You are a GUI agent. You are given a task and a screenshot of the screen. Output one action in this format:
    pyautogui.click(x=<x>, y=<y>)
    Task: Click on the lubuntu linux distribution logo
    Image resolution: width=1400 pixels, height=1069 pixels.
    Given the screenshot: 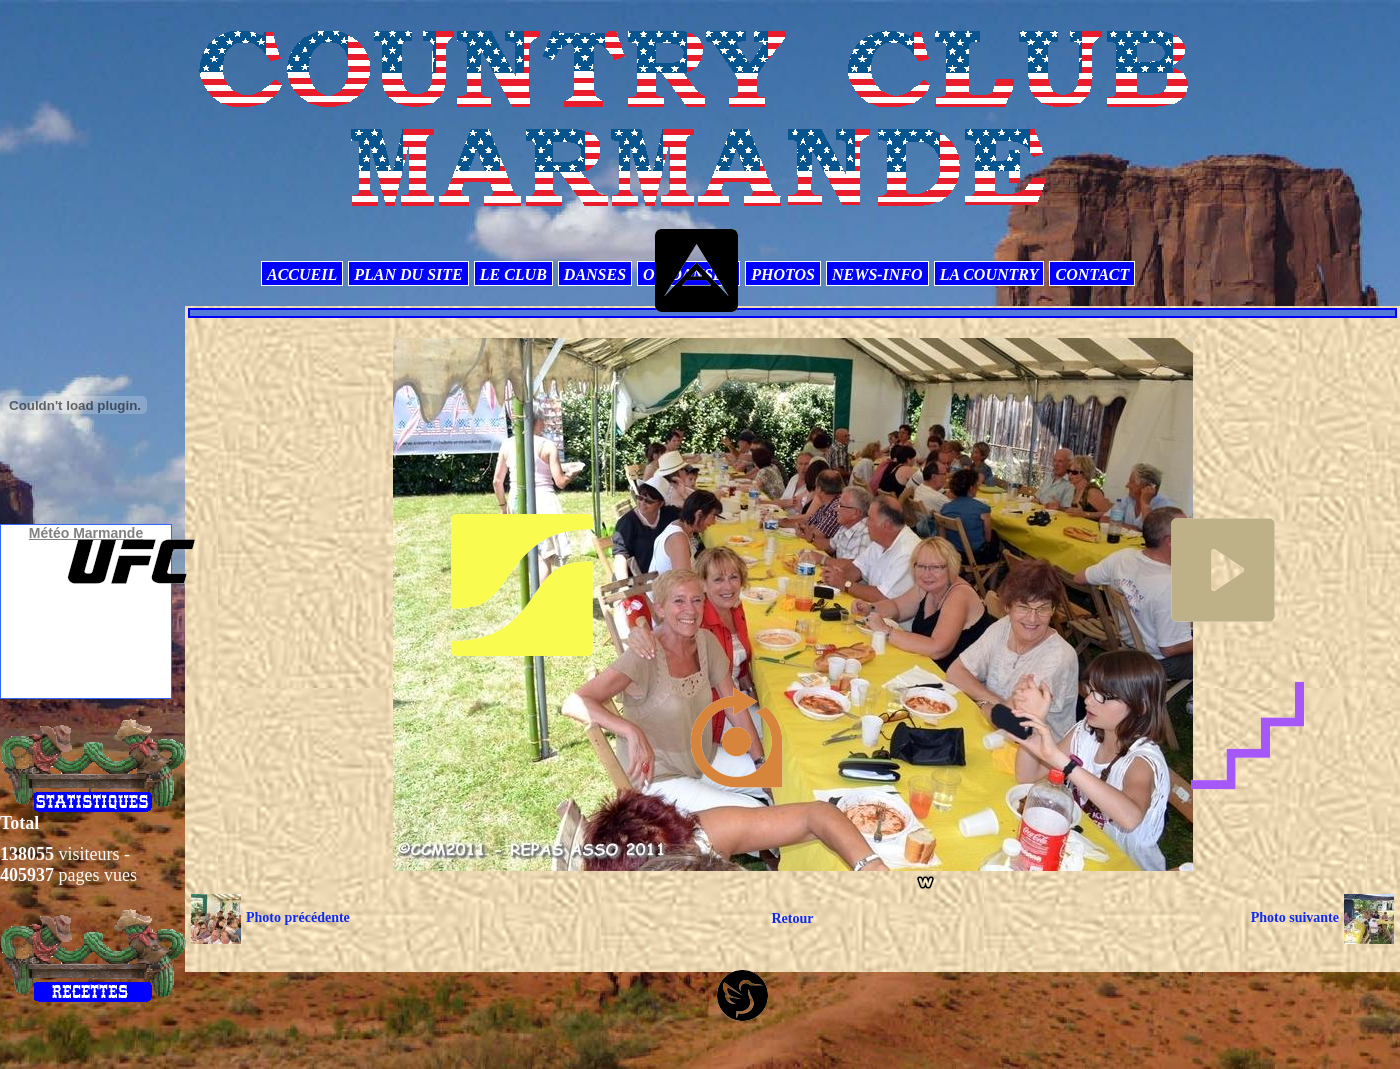 What is the action you would take?
    pyautogui.click(x=742, y=995)
    